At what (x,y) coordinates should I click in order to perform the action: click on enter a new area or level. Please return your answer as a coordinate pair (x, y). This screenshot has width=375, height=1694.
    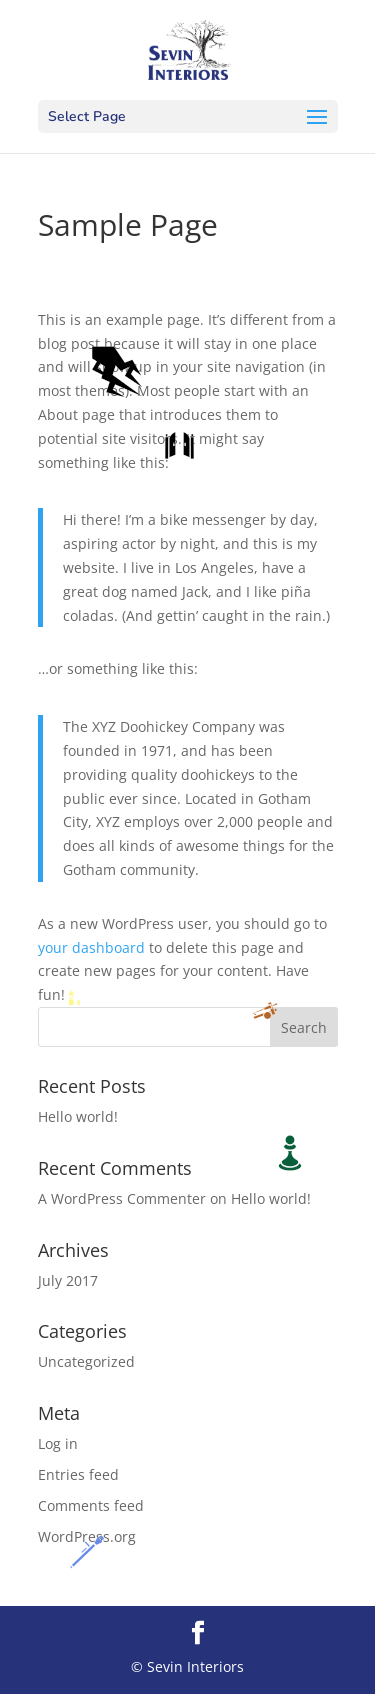
    Looking at the image, I should click on (179, 444).